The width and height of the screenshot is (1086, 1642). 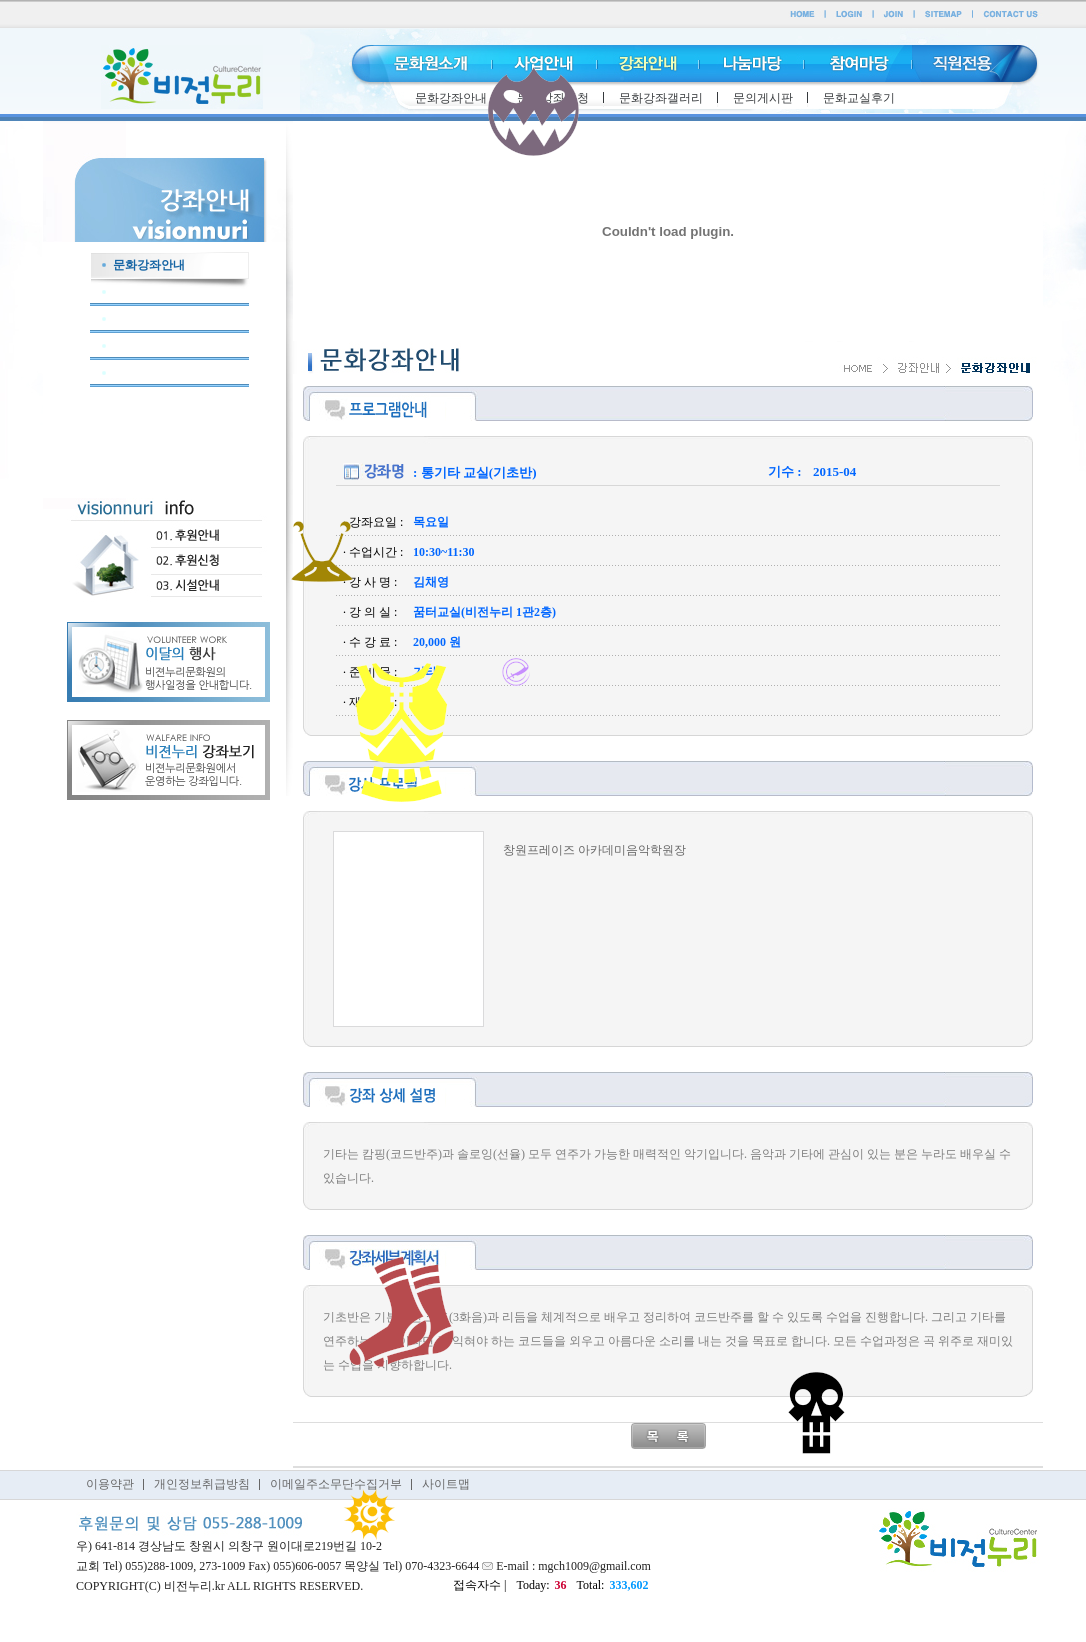 I want to click on access halloween or seasonal themed content, so click(x=533, y=113).